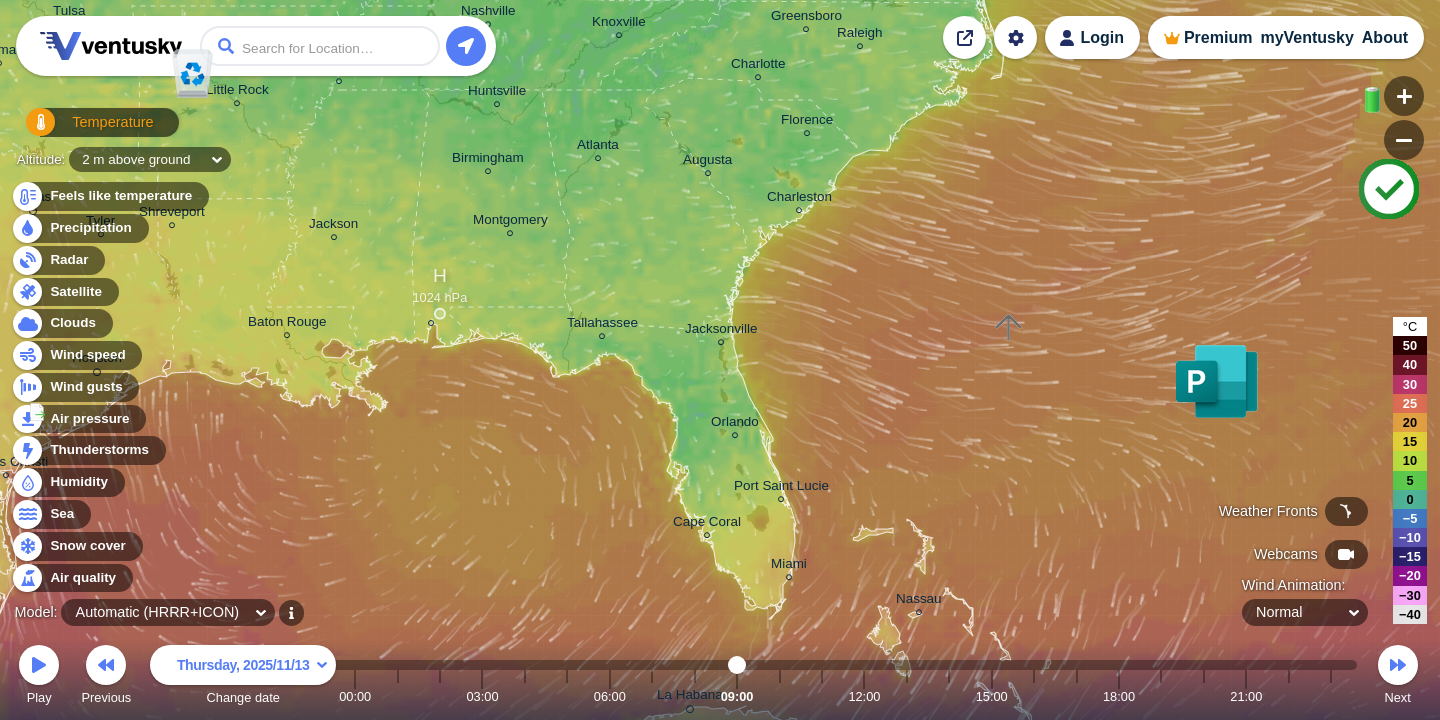 This screenshot has height=720, width=1440. I want to click on file successfully synced to OneDrive, so click(1389, 189).